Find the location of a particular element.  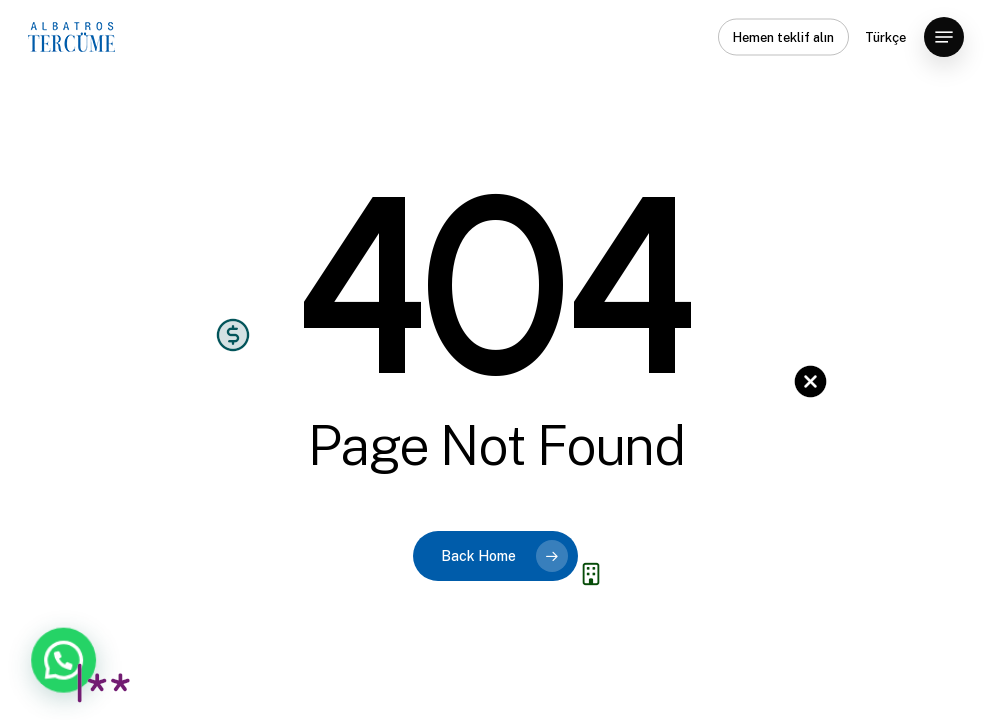

view building or office location is located at coordinates (591, 574).